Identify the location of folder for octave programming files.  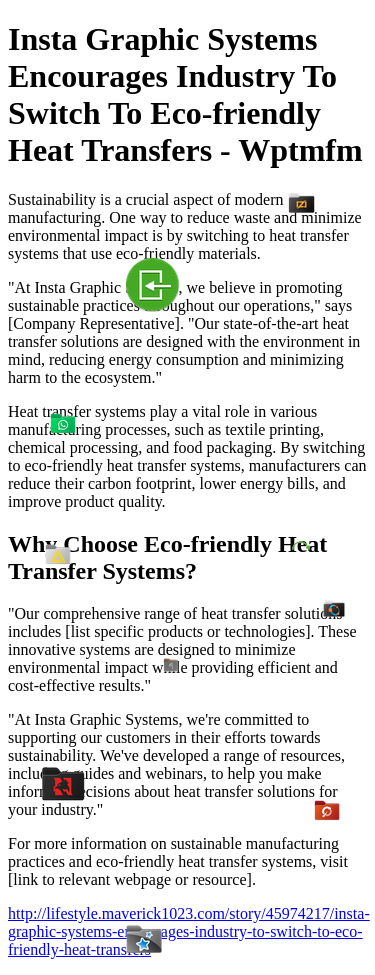
(334, 609).